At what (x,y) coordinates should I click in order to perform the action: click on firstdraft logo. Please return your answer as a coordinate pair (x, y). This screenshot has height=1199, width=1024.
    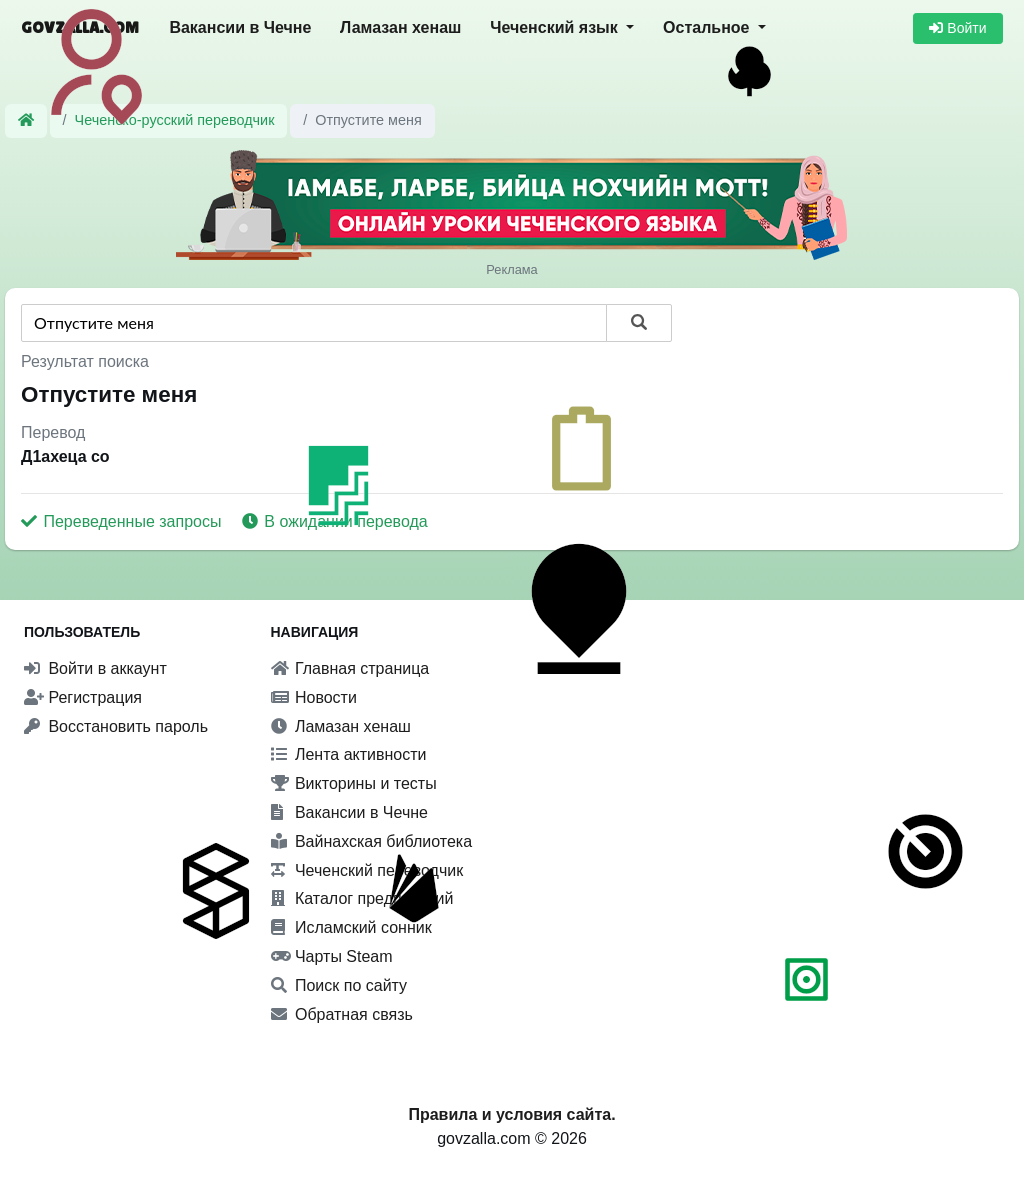
    Looking at the image, I should click on (338, 485).